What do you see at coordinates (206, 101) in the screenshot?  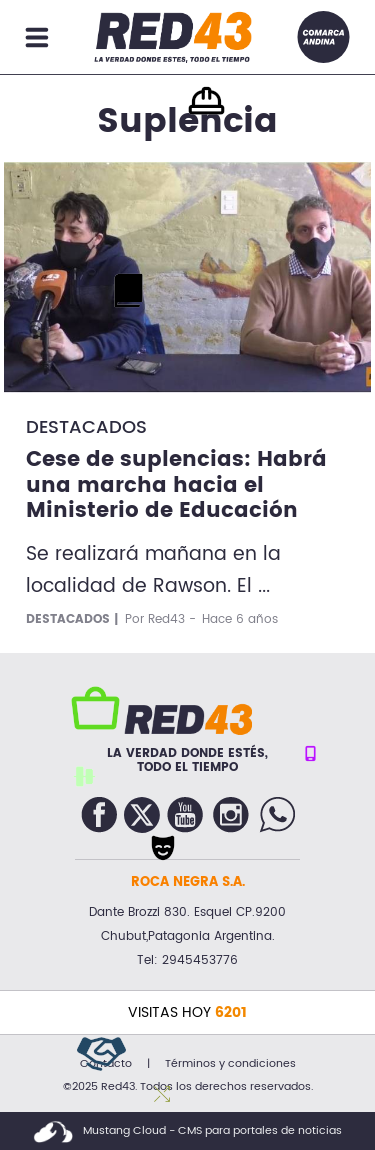 I see `access construction or safety settings` at bounding box center [206, 101].